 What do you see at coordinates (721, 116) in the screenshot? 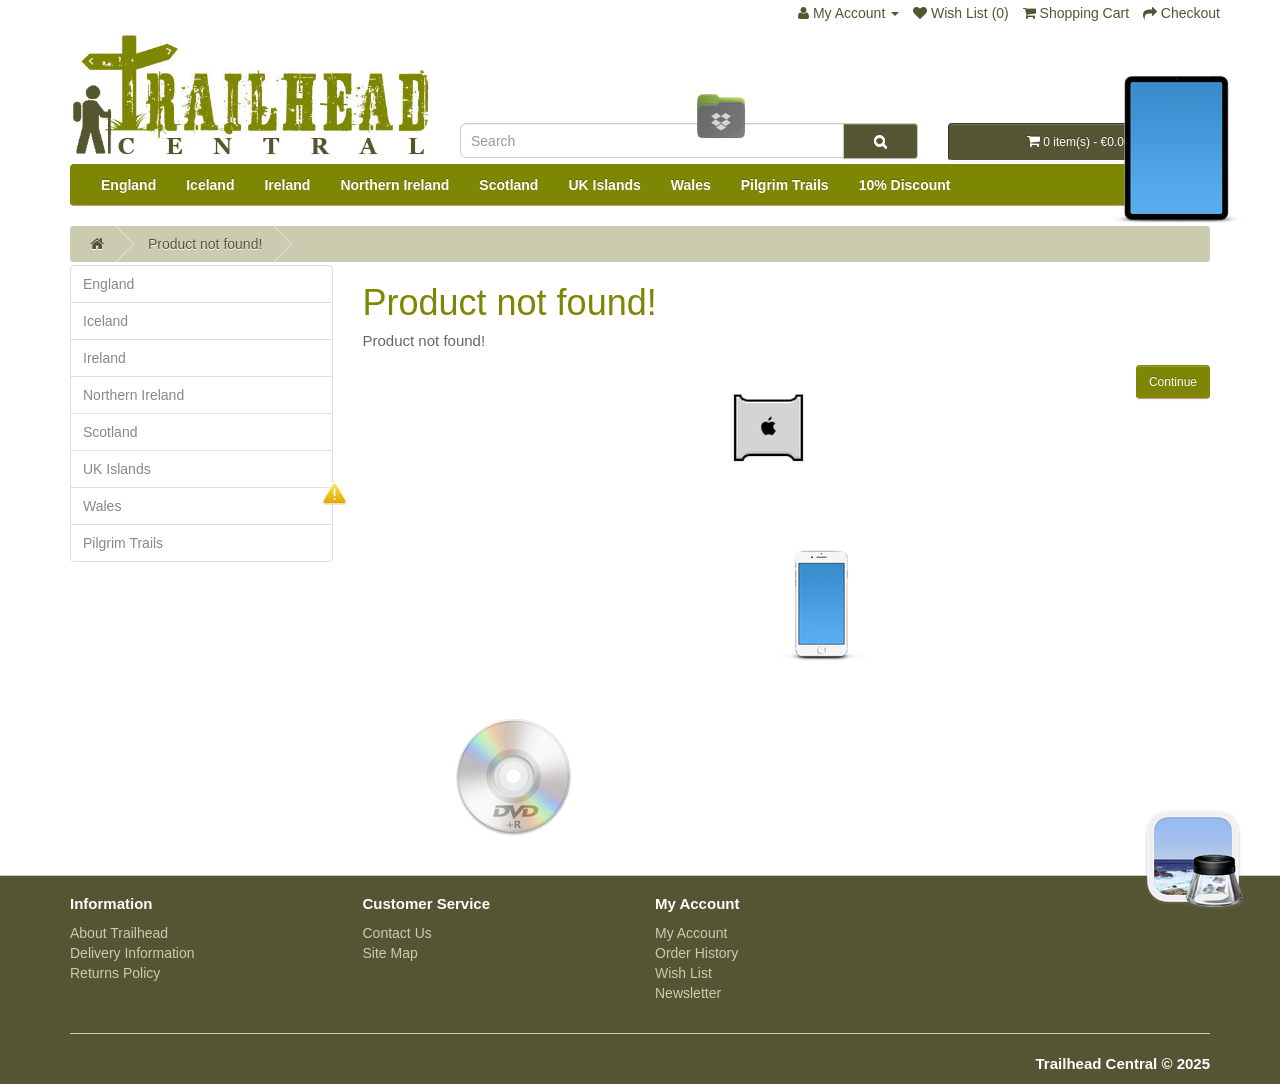
I see `open your dropbox folder` at bounding box center [721, 116].